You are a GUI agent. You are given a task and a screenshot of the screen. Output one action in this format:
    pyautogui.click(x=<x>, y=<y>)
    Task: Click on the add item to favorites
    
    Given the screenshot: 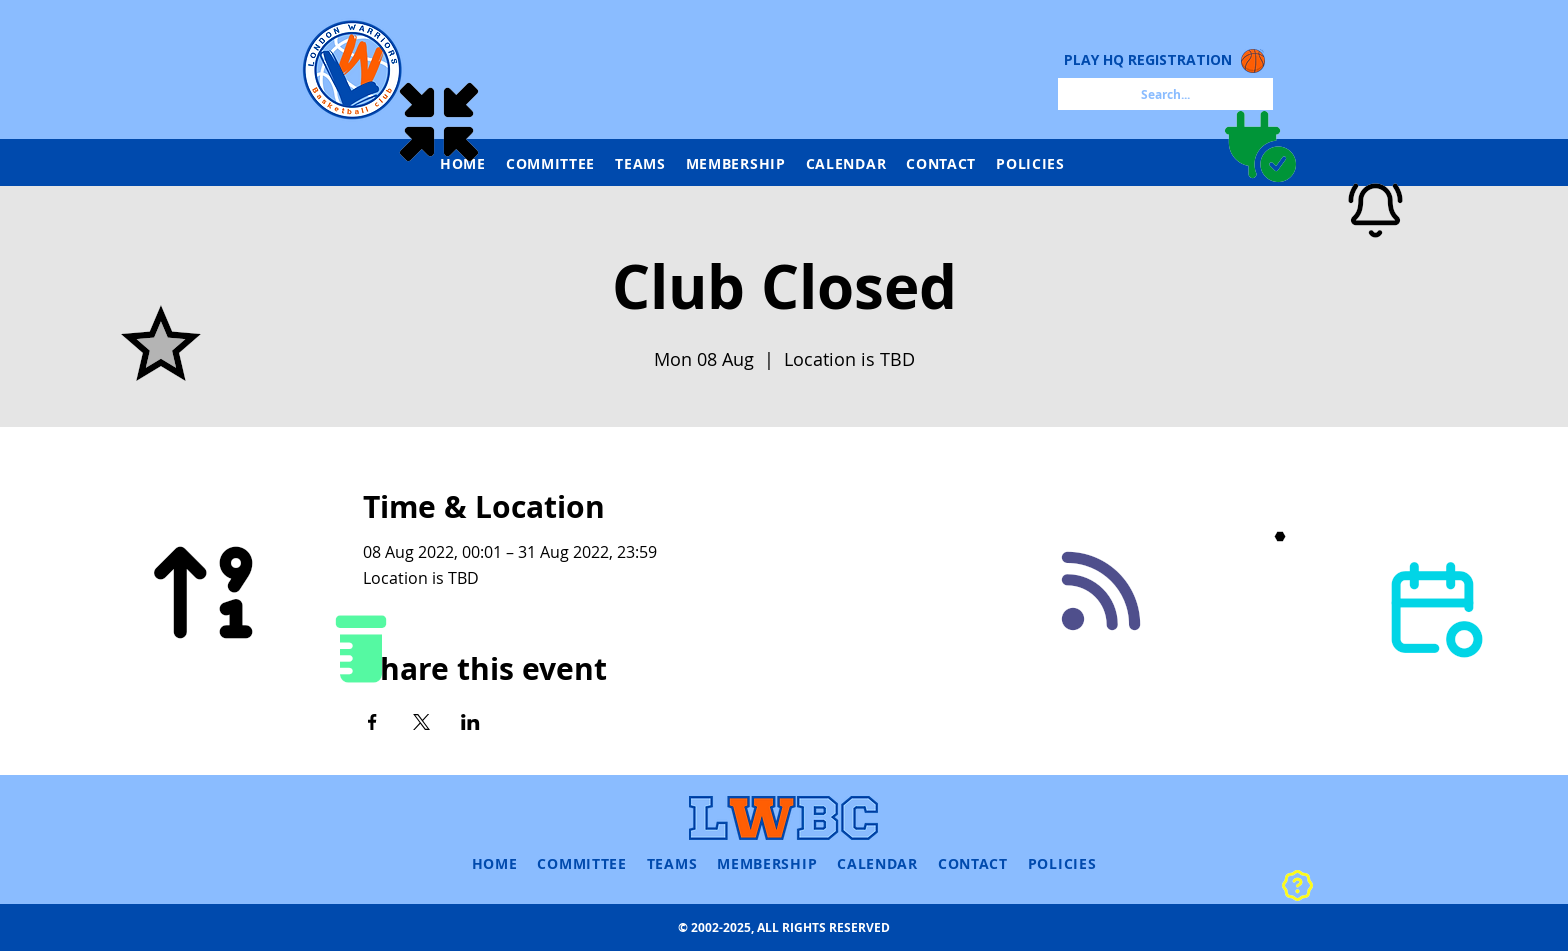 What is the action you would take?
    pyautogui.click(x=161, y=345)
    